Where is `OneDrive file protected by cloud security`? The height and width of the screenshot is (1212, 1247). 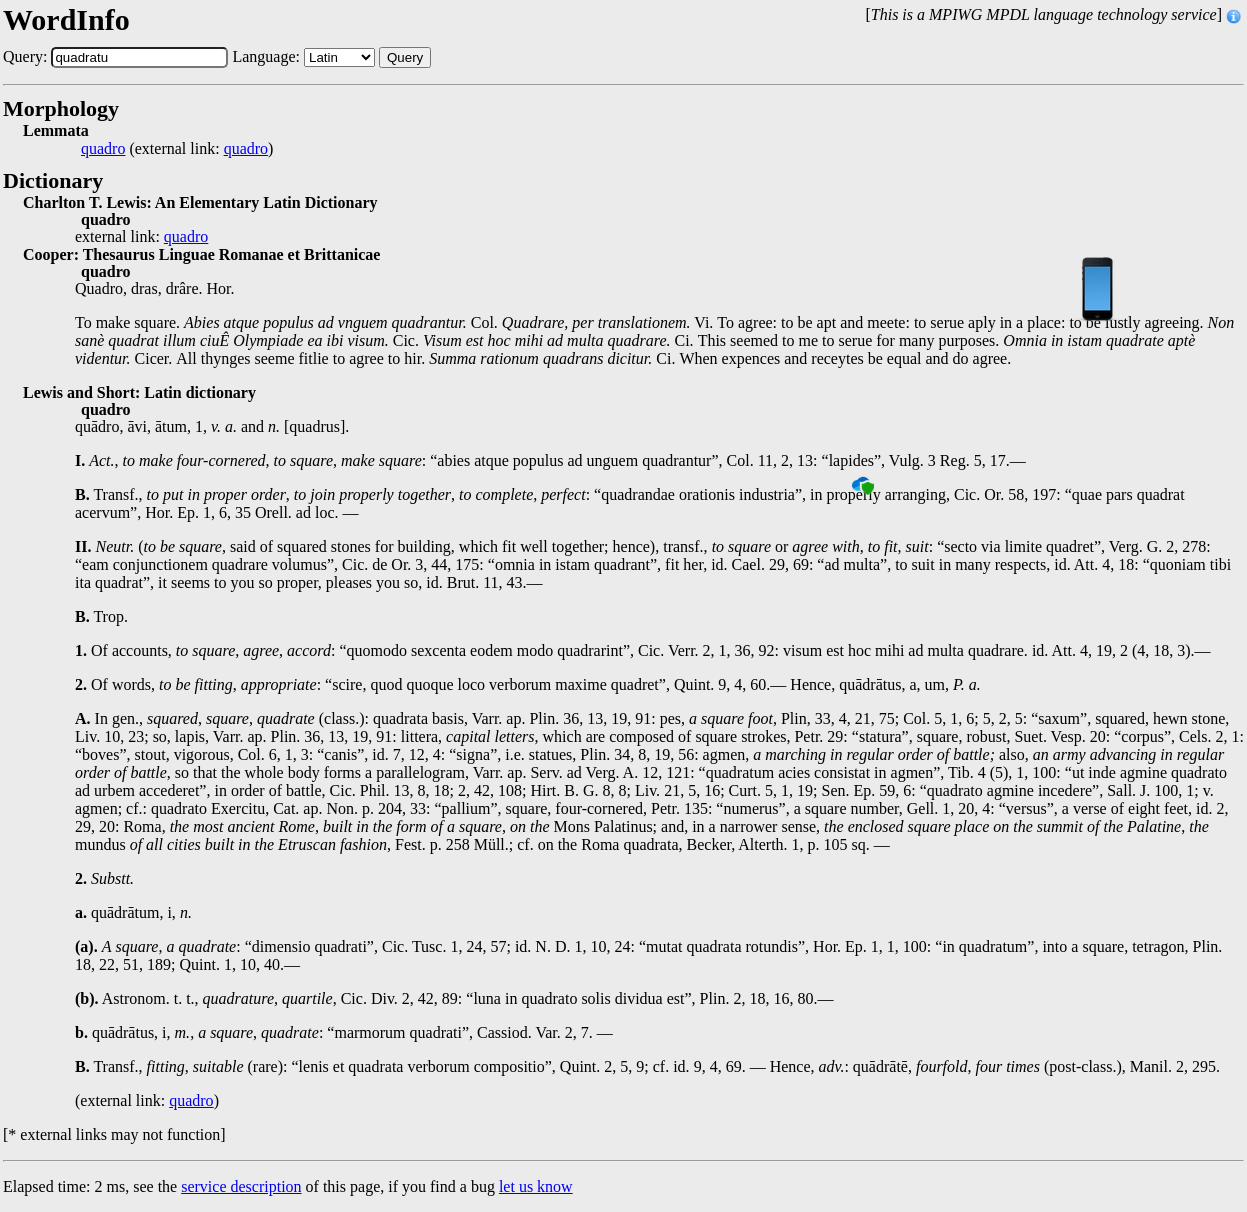
OneDrive file protected by cloud security is located at coordinates (863, 484).